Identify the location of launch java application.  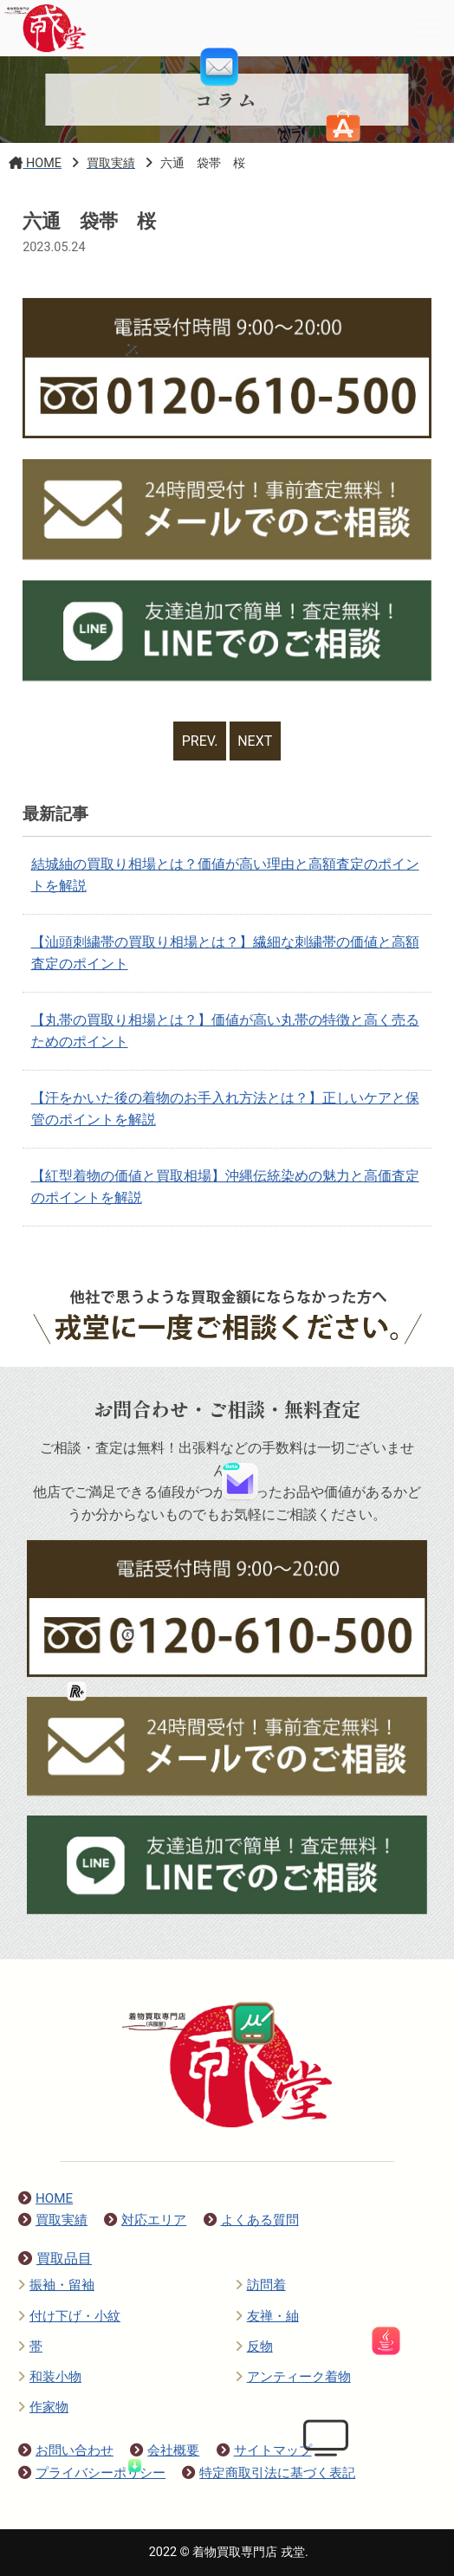
(386, 2340).